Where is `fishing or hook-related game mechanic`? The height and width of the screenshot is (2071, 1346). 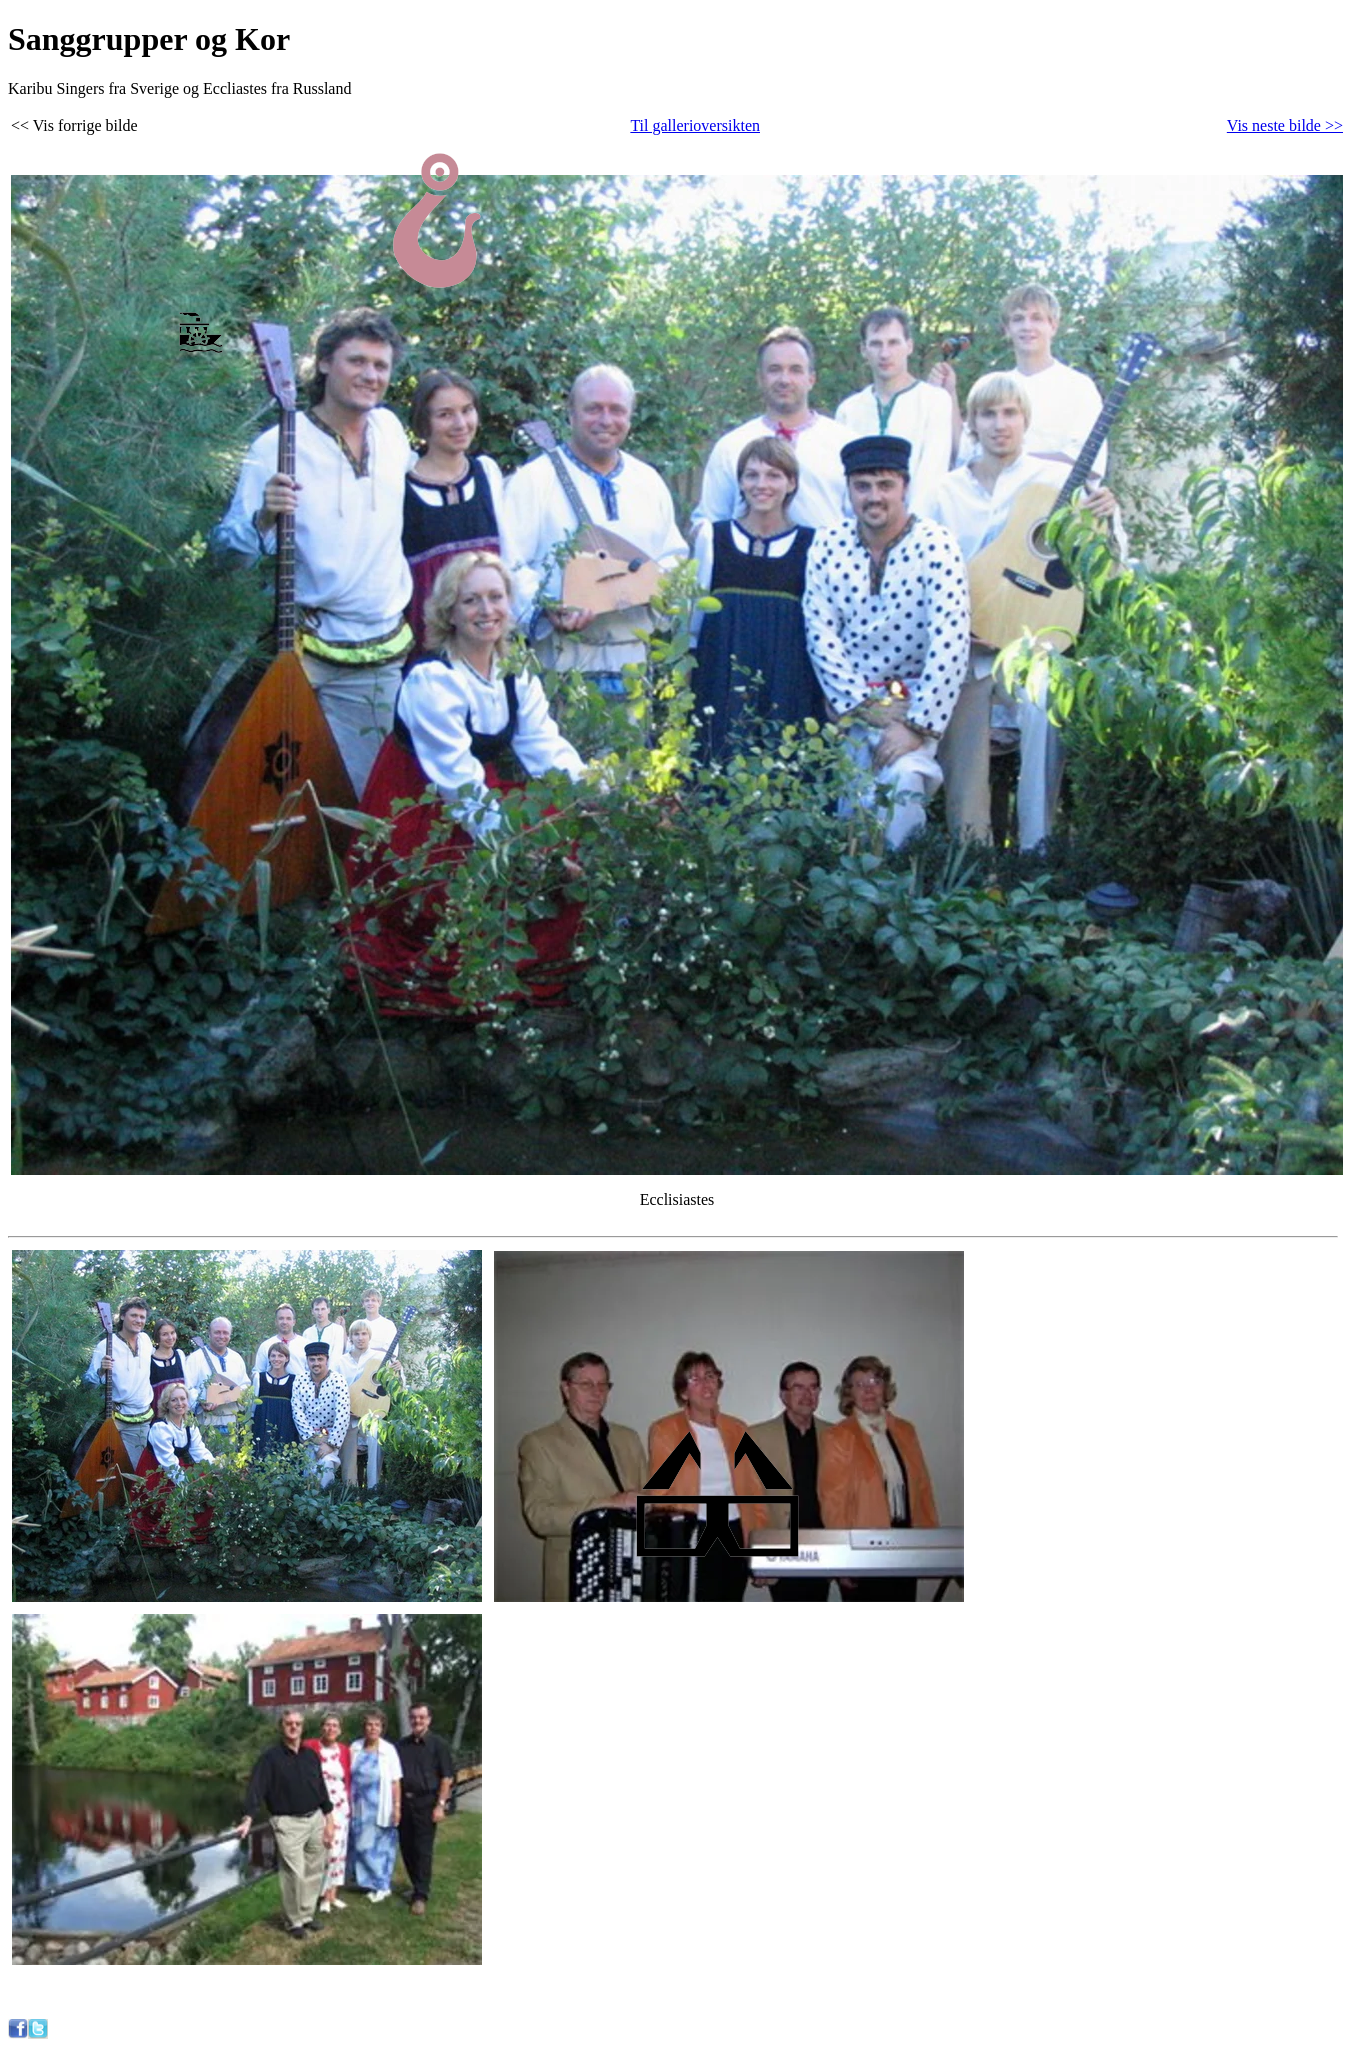 fishing or hook-related game mechanic is located at coordinates (437, 221).